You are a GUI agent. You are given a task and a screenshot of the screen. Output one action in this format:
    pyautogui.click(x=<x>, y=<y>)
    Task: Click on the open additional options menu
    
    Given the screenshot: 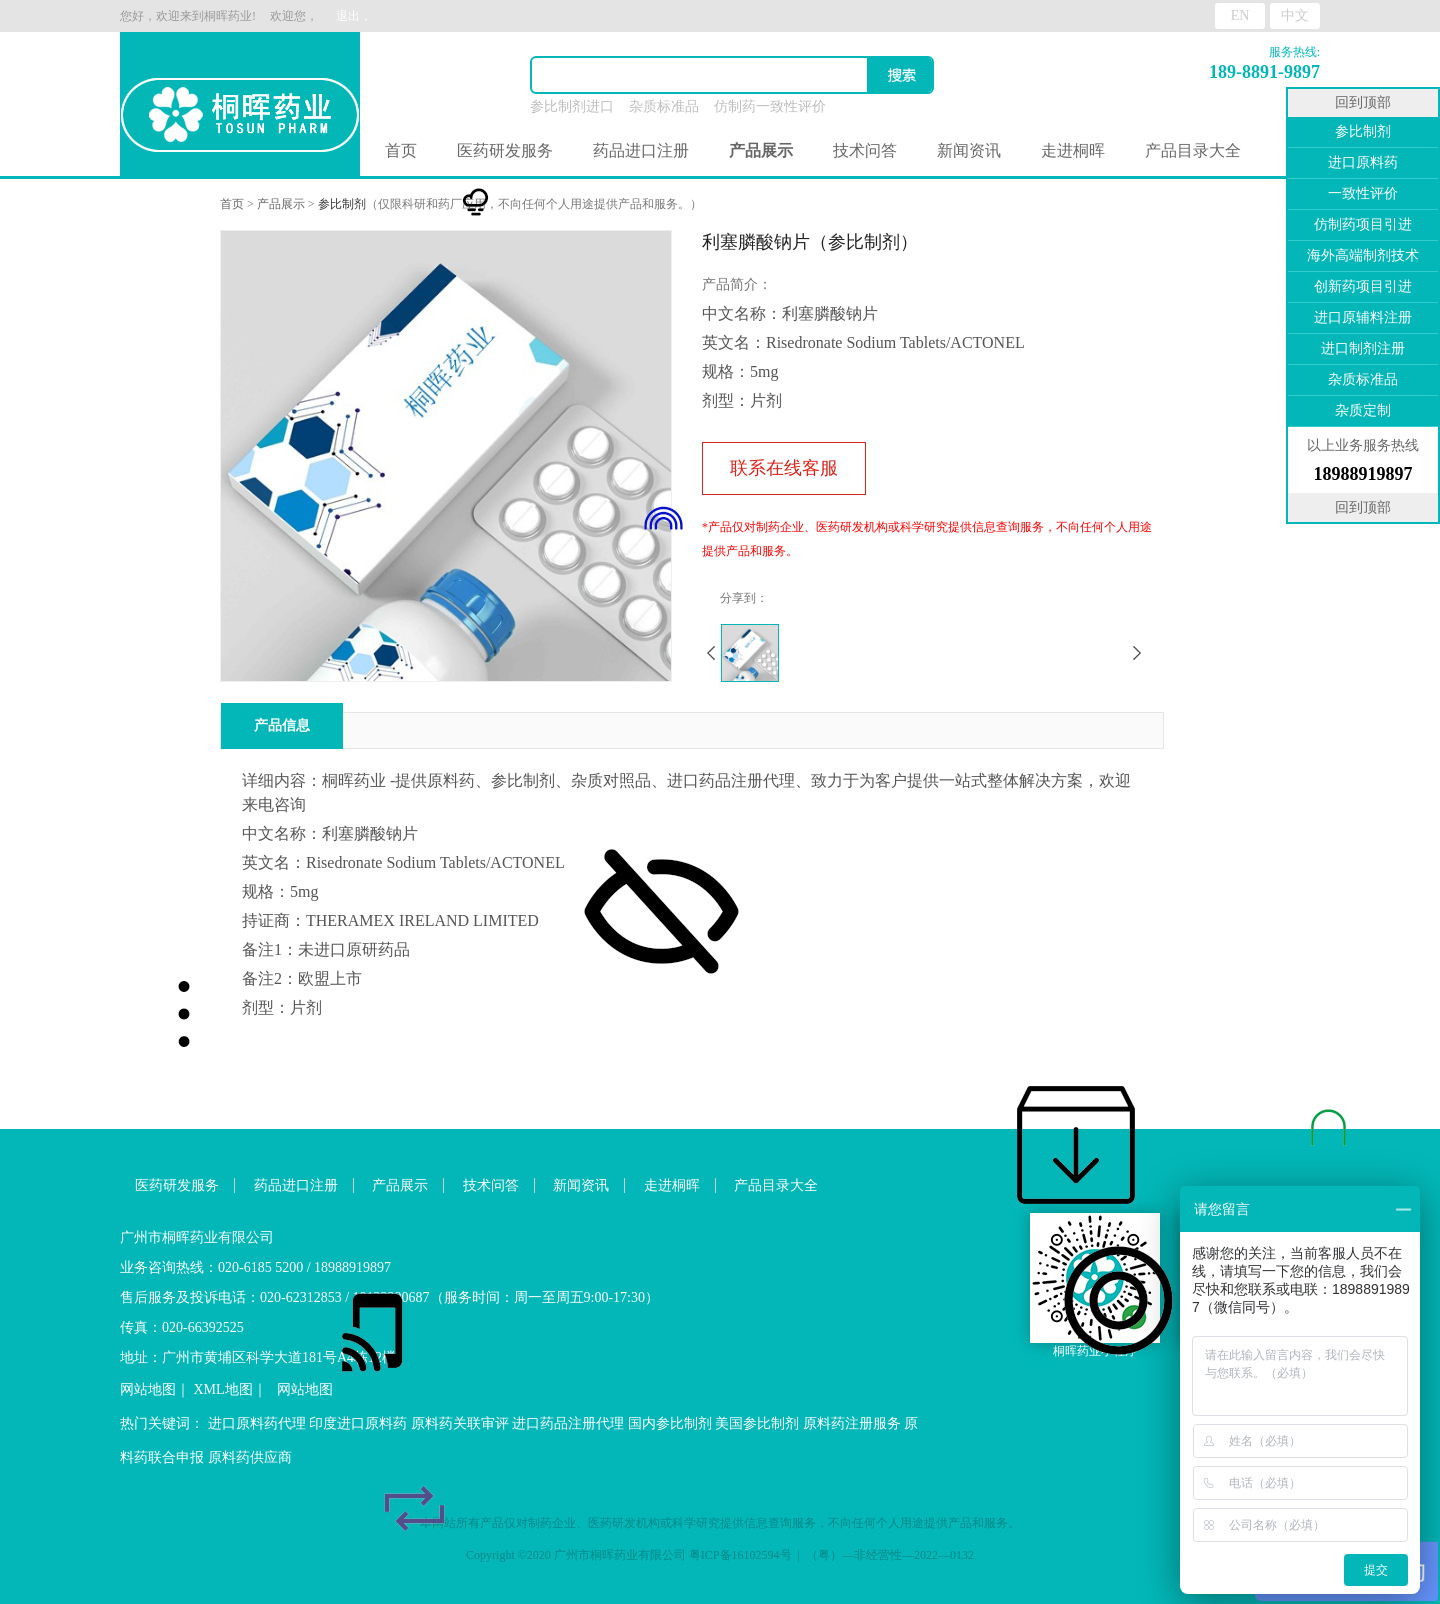 What is the action you would take?
    pyautogui.click(x=184, y=1014)
    